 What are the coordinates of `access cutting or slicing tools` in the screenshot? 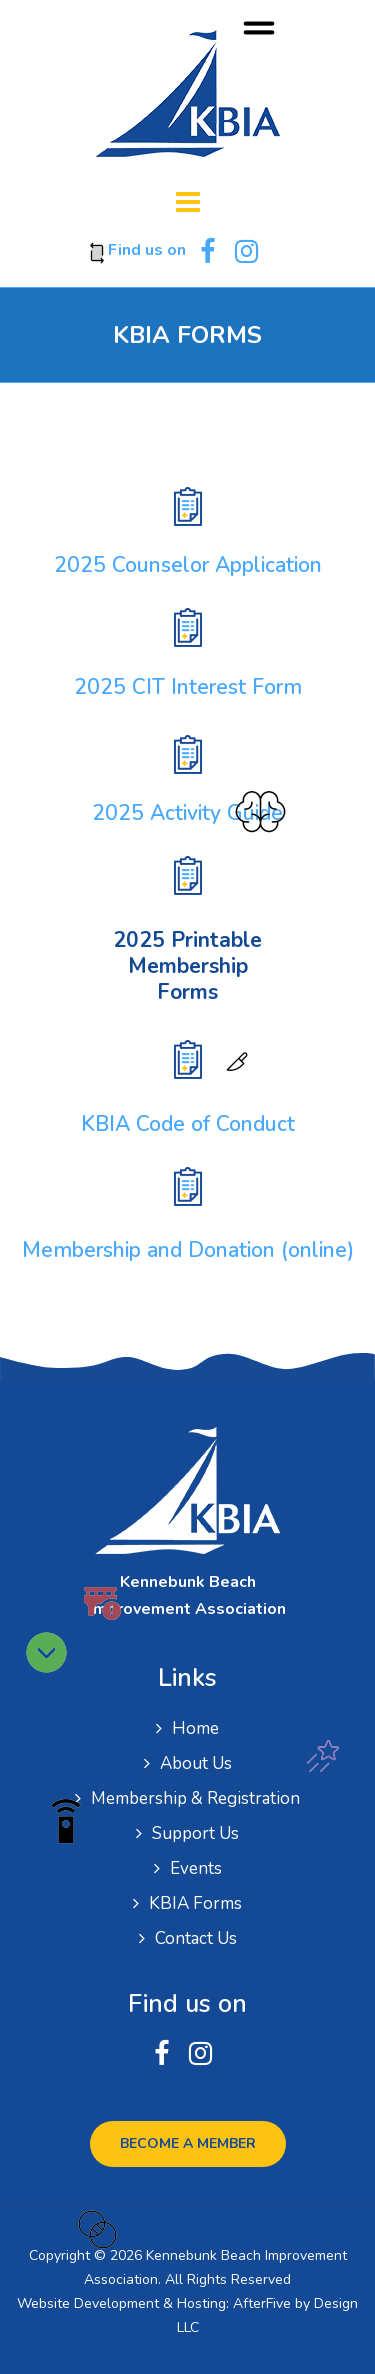 It's located at (237, 1062).